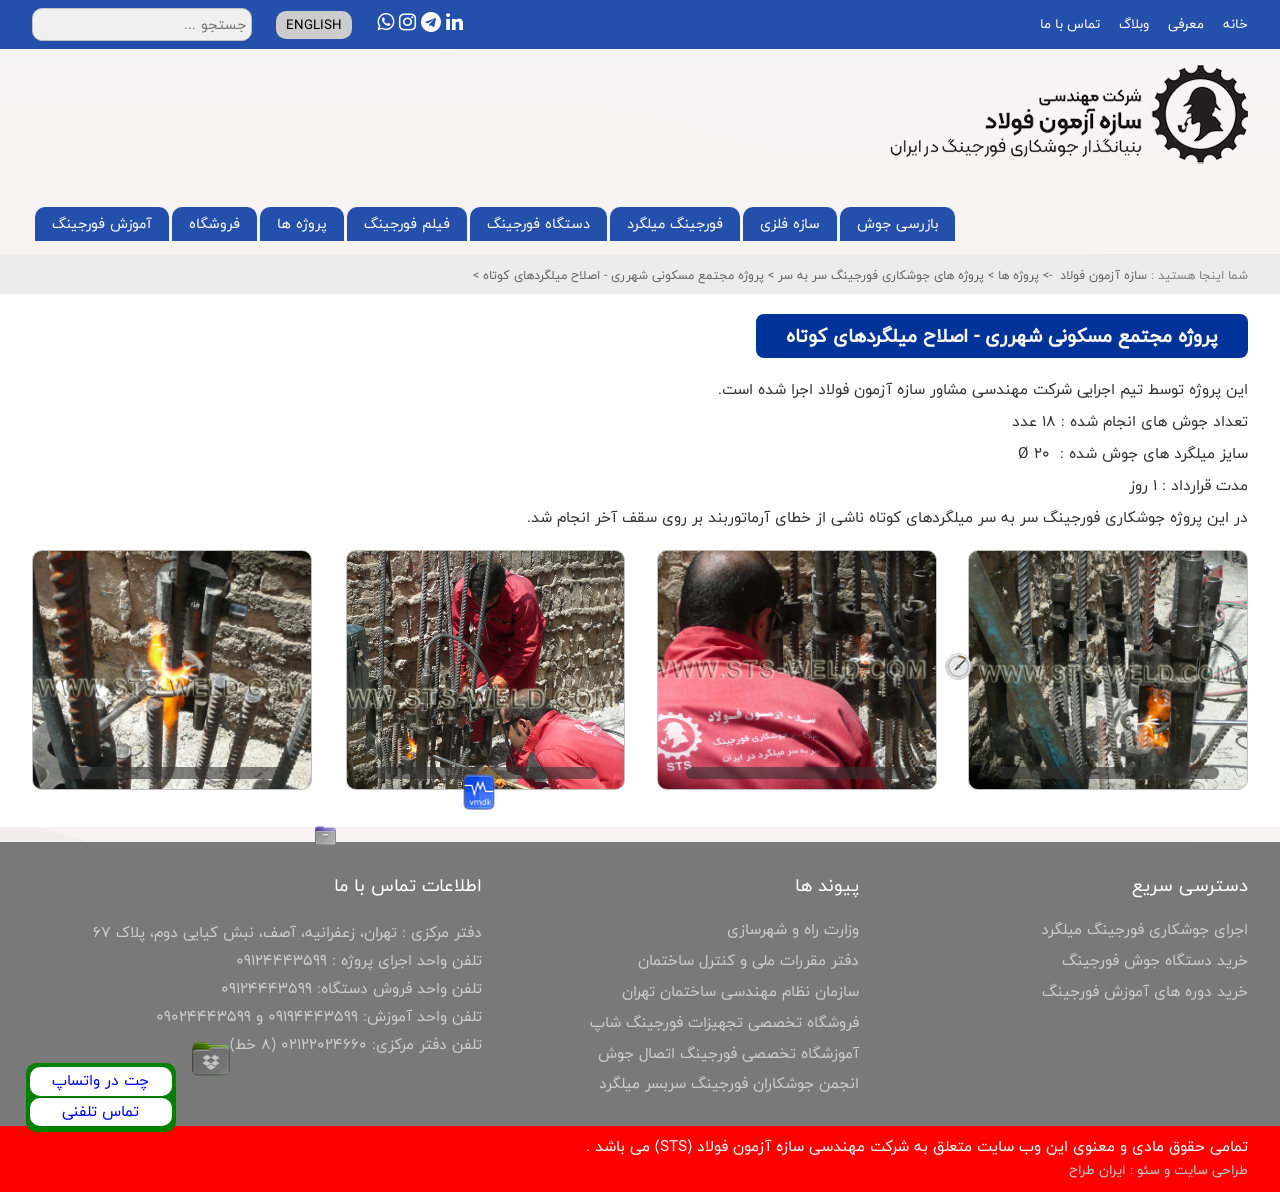 Image resolution: width=1280 pixels, height=1192 pixels. I want to click on a virtualbox virtual machine disk file, so click(479, 792).